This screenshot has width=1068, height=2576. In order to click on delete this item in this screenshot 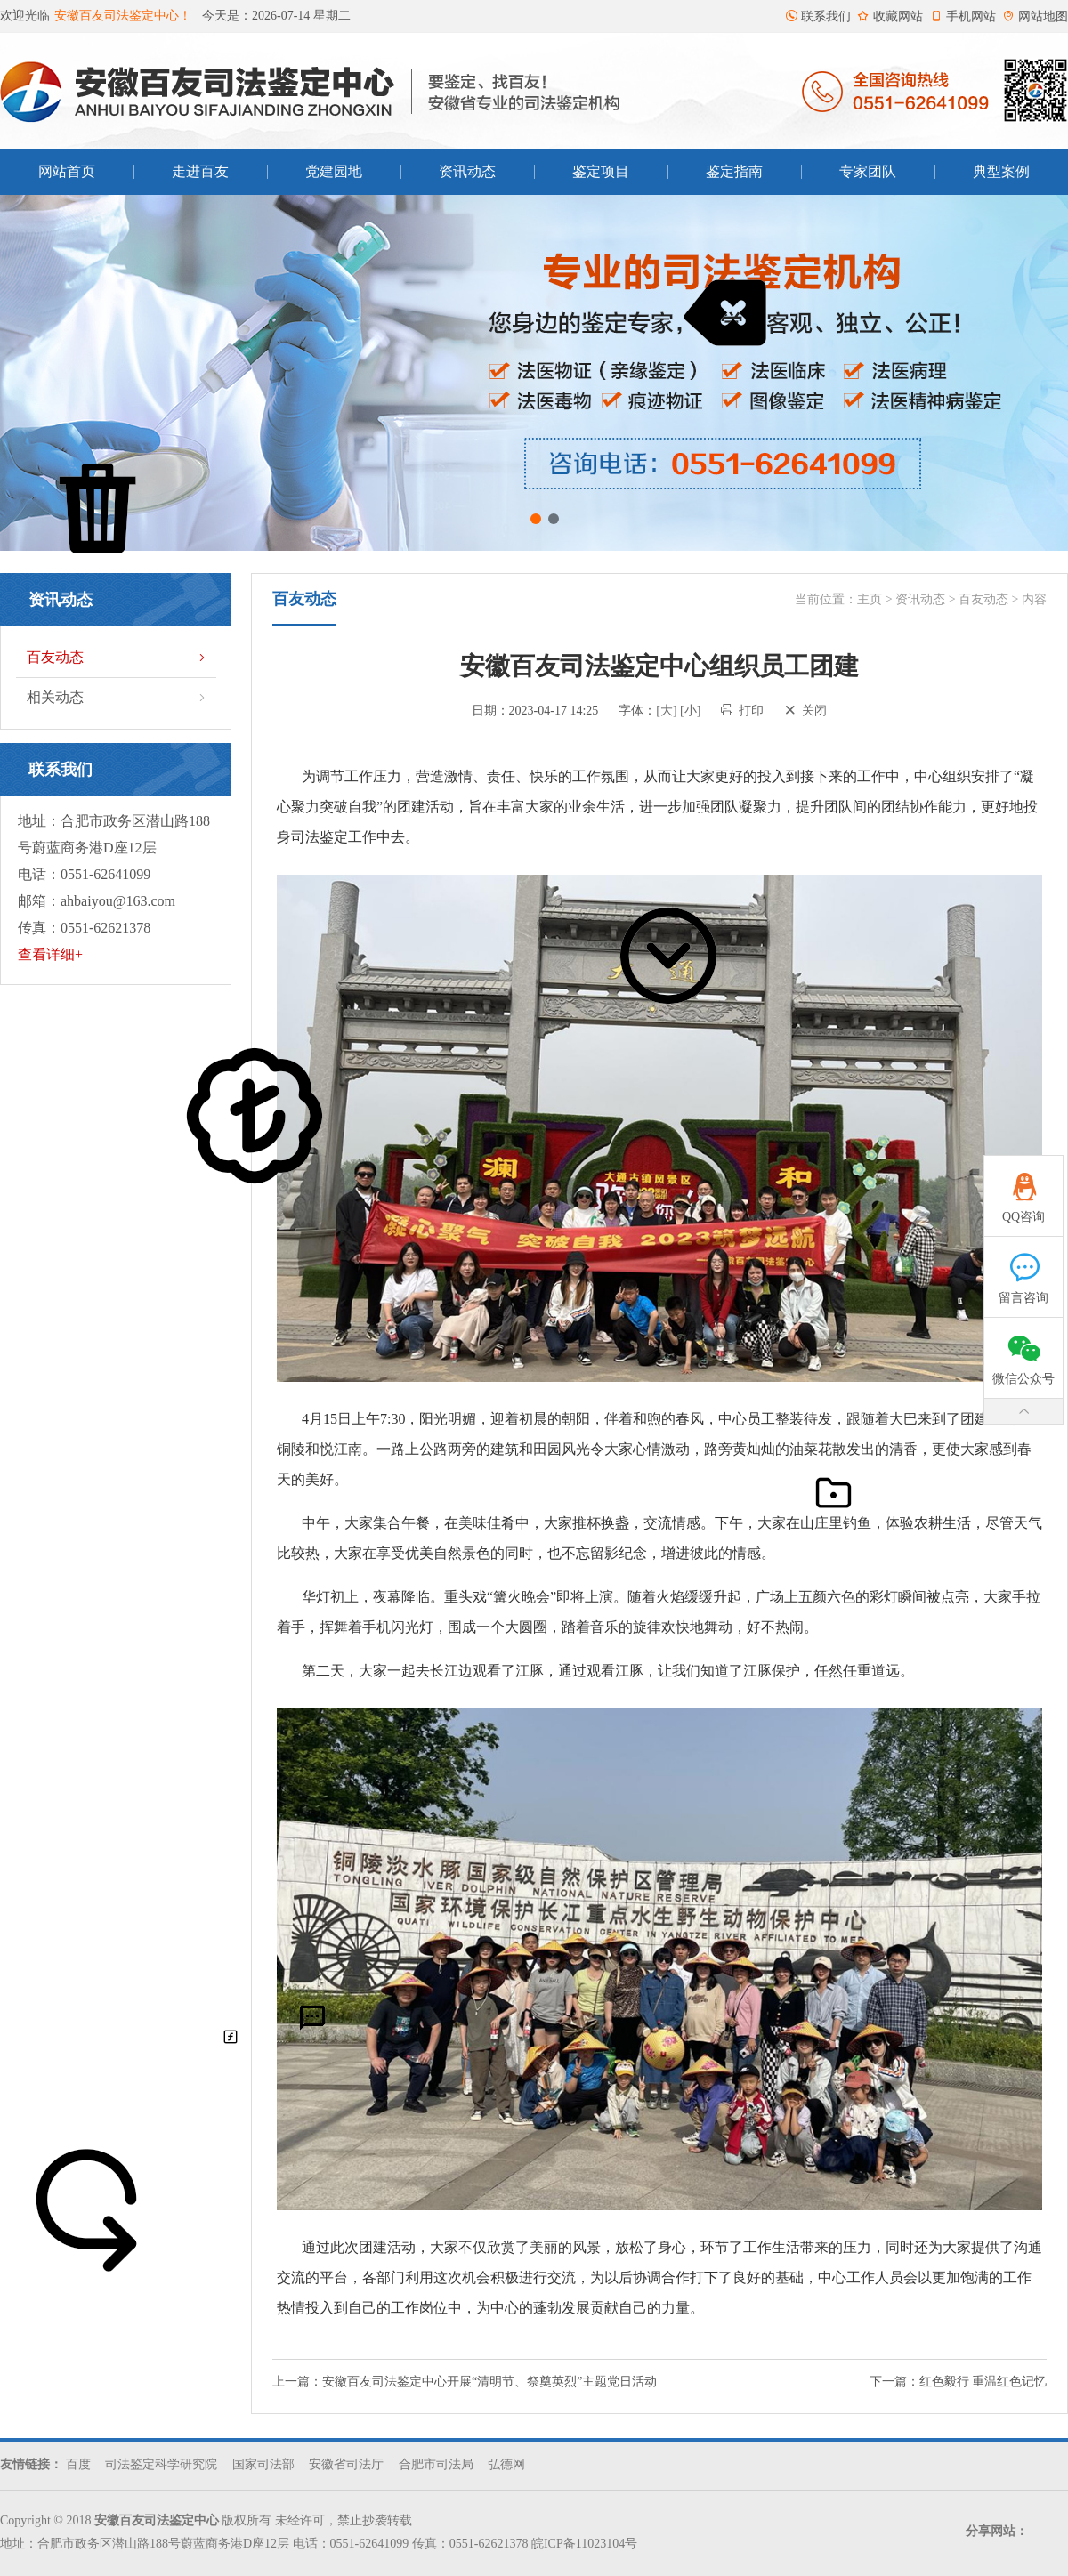, I will do `click(97, 508)`.